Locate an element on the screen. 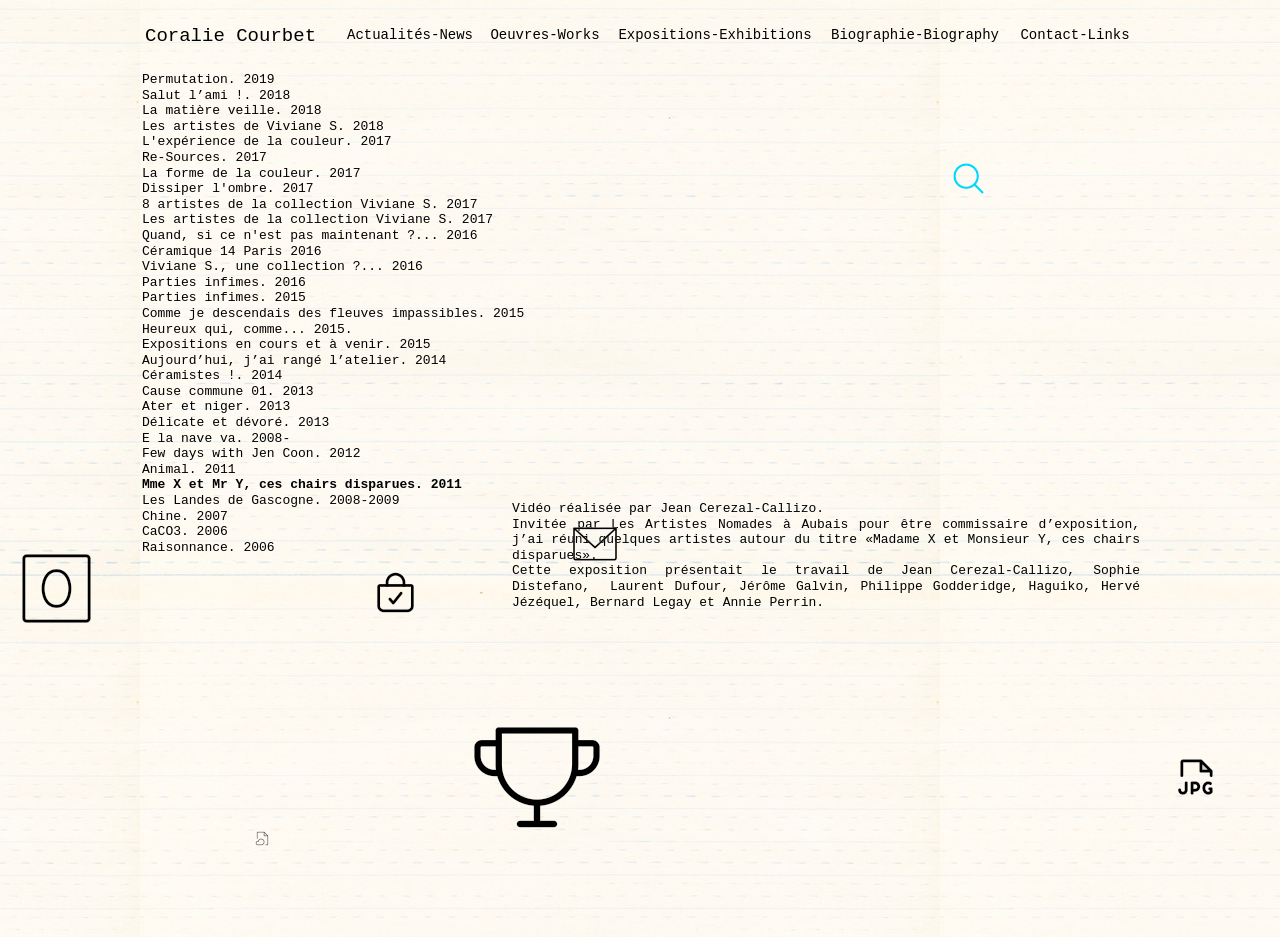 The width and height of the screenshot is (1280, 937). view or open a JPG image file is located at coordinates (1196, 778).